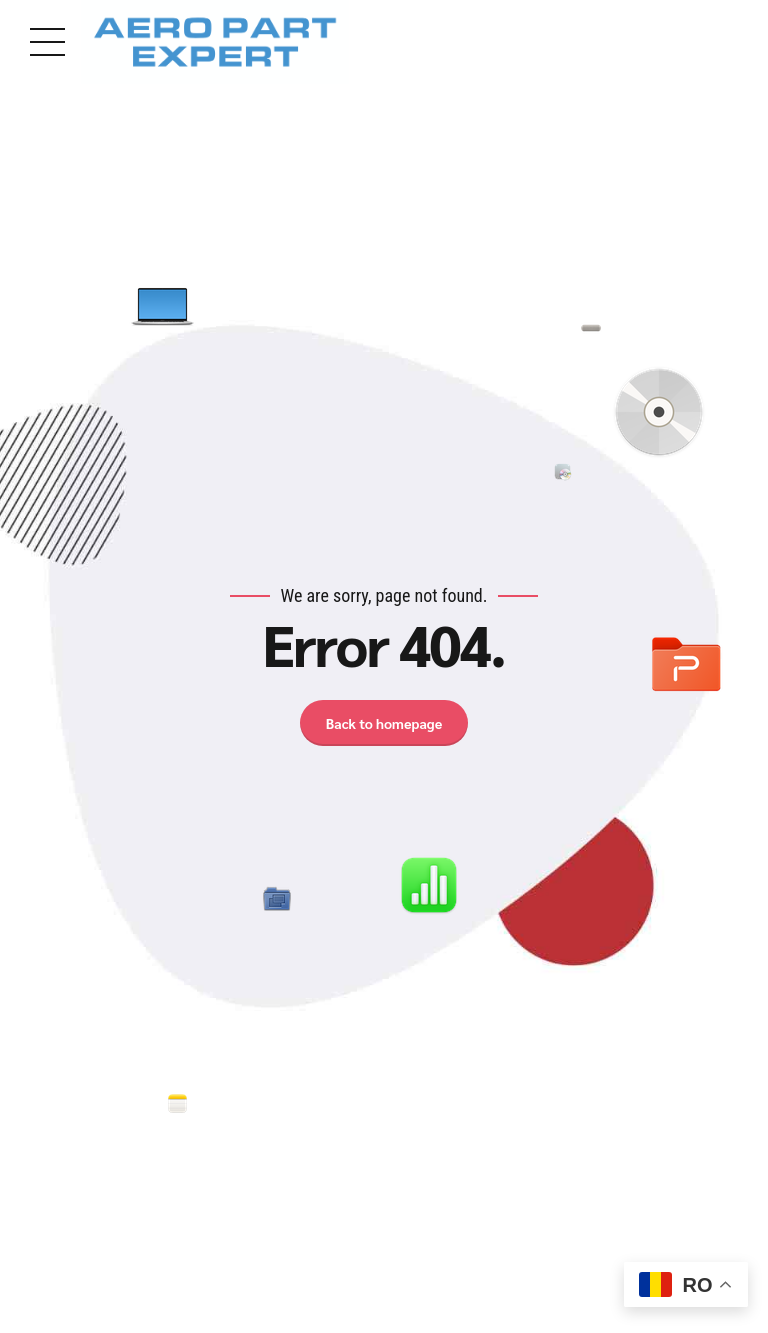  Describe the element at coordinates (277, 899) in the screenshot. I see `access media library content folder` at that location.